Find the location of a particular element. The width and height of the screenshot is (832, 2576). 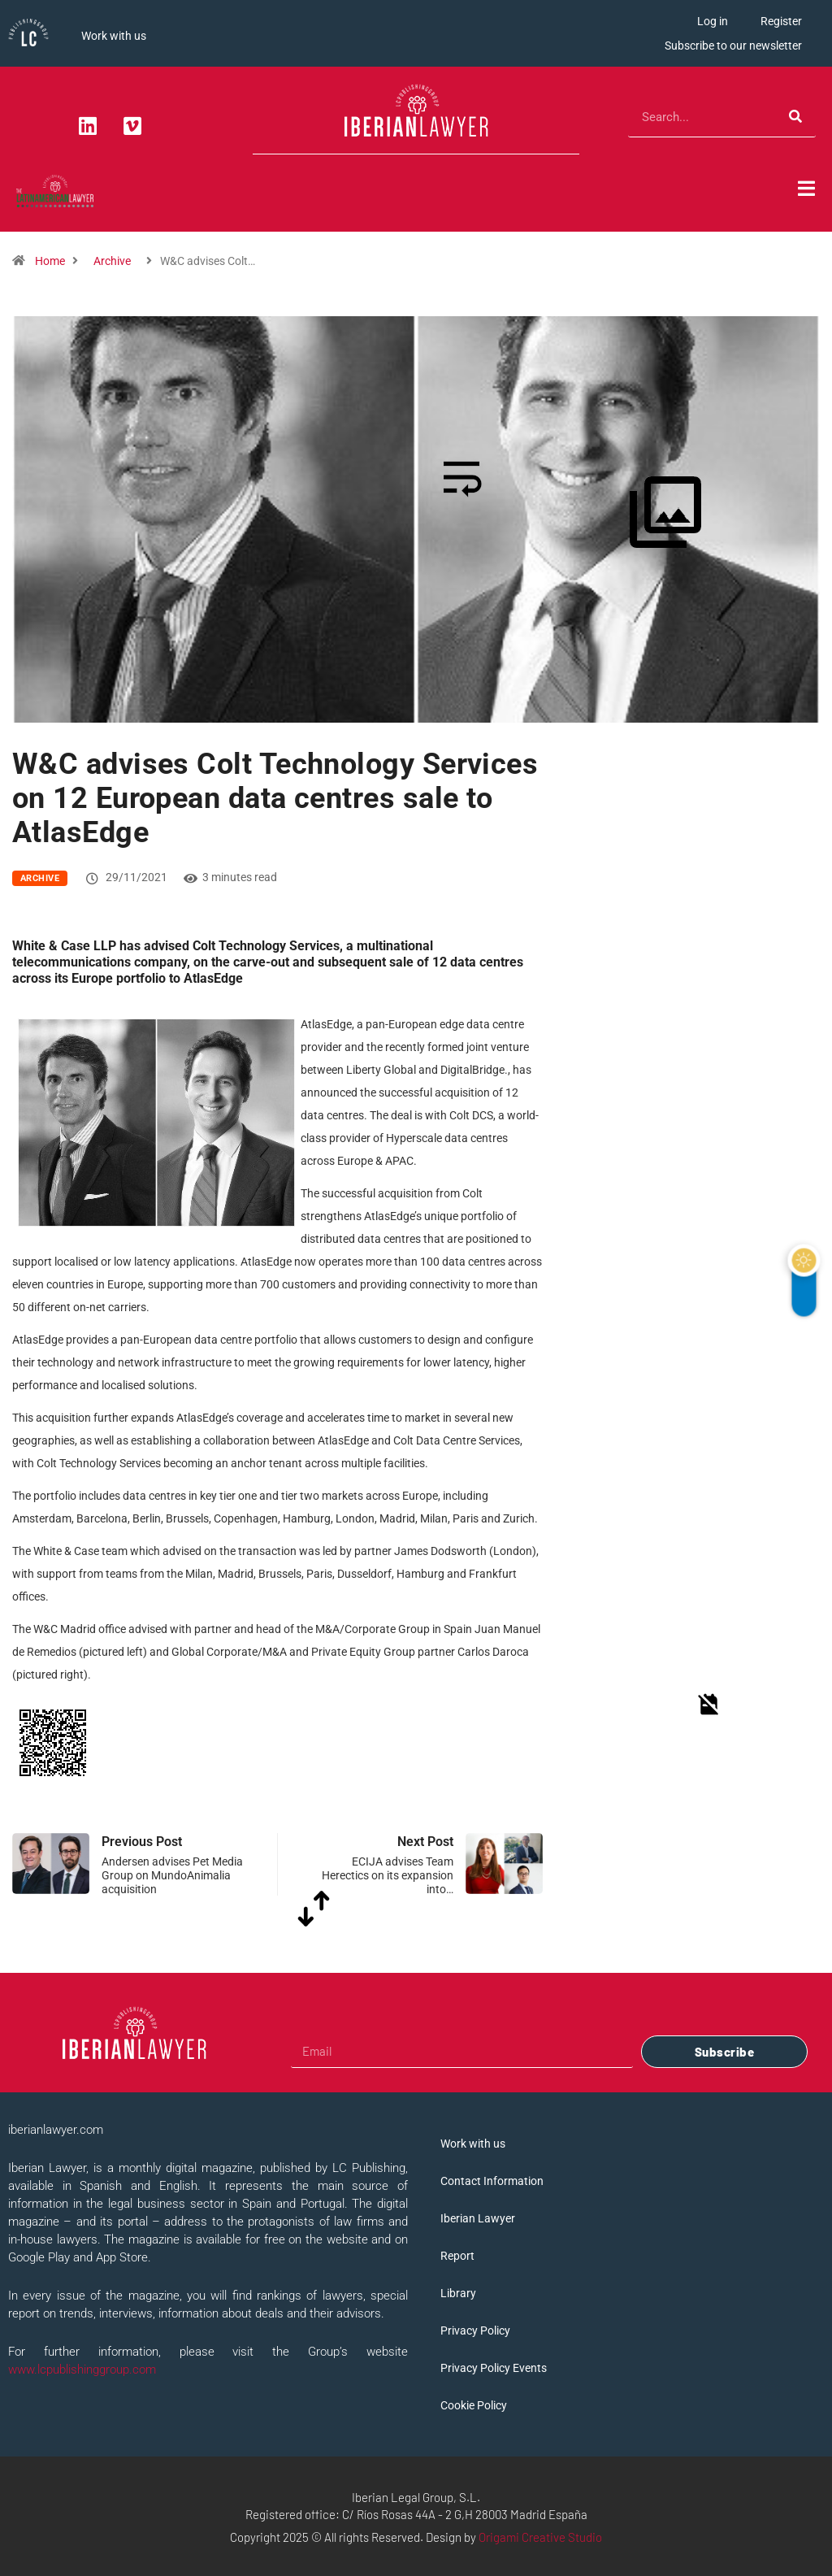

indicates mobile data connection status is located at coordinates (314, 1909).